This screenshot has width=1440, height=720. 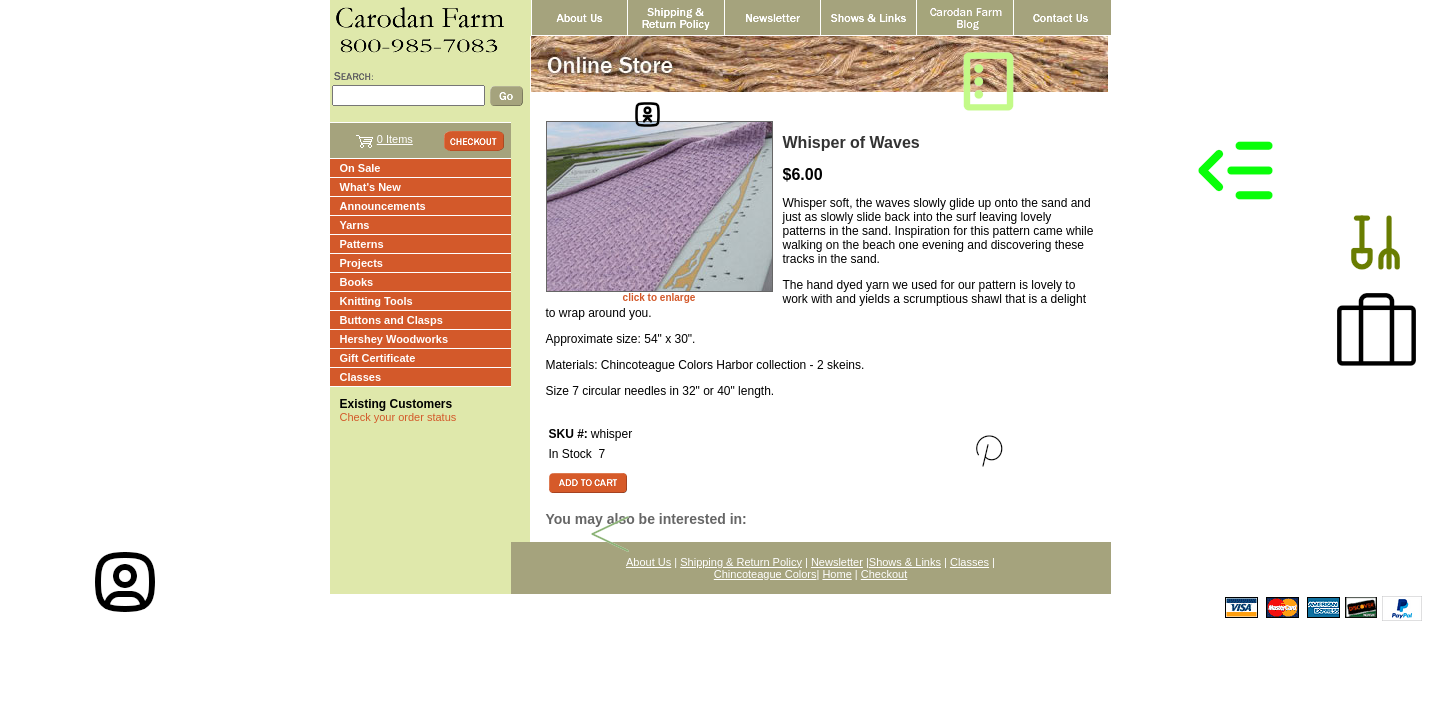 I want to click on go back to the previous screen, so click(x=611, y=534).